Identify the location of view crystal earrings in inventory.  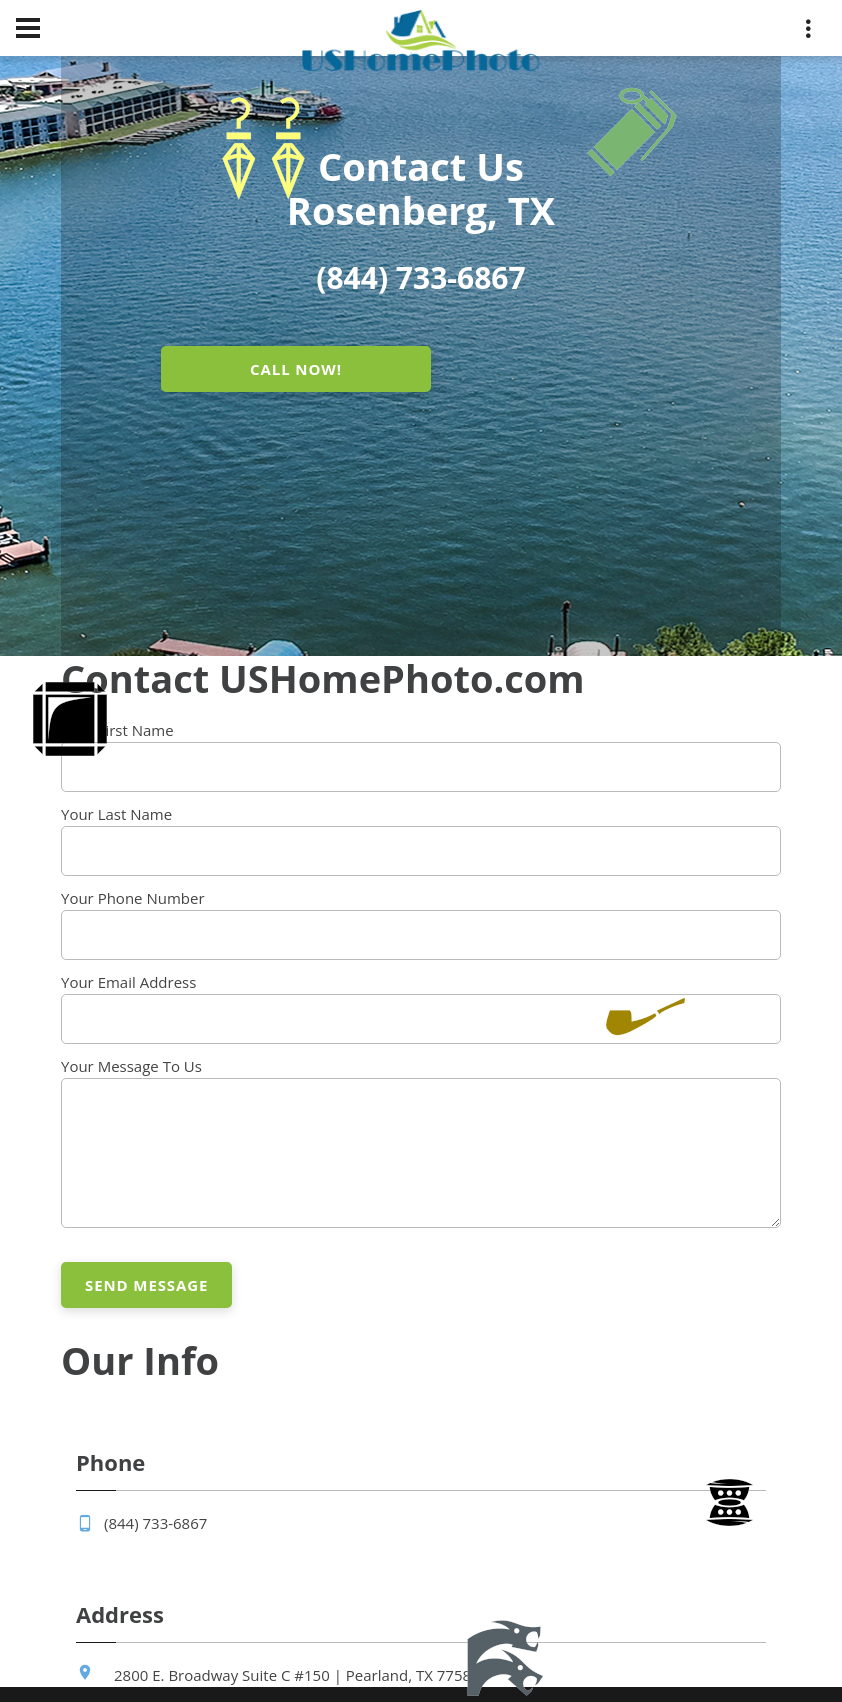
(263, 146).